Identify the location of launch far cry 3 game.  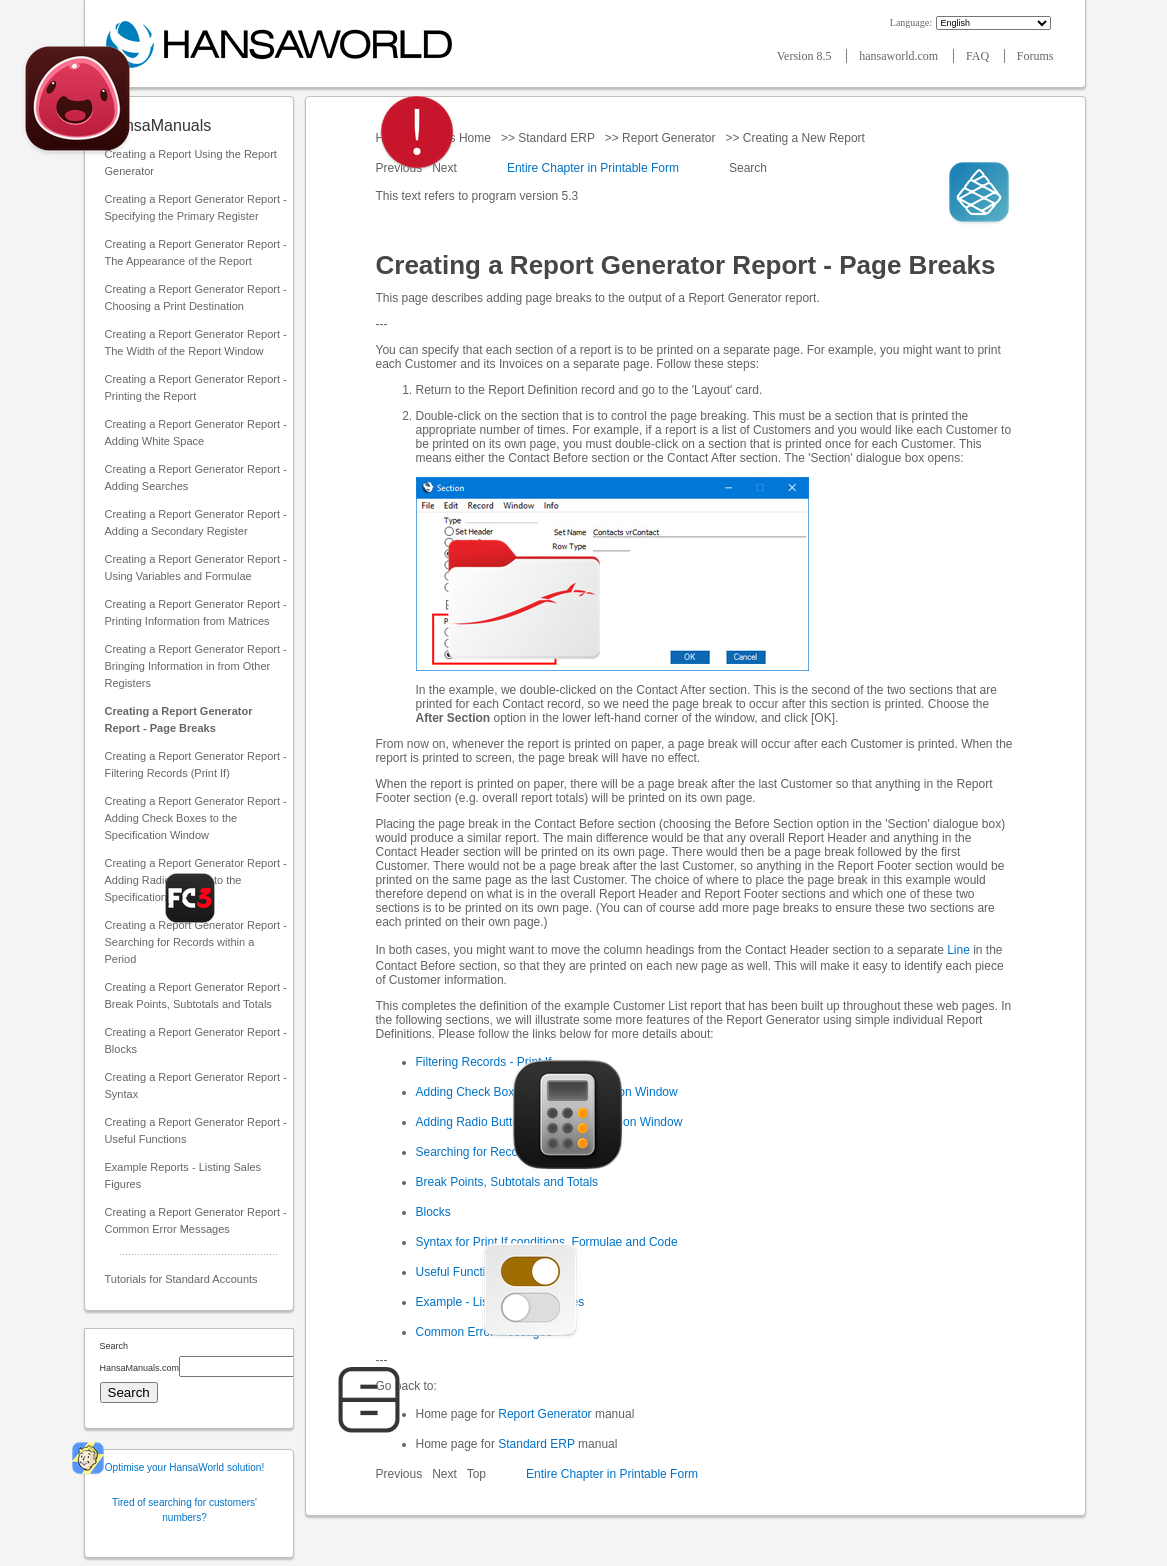
(190, 898).